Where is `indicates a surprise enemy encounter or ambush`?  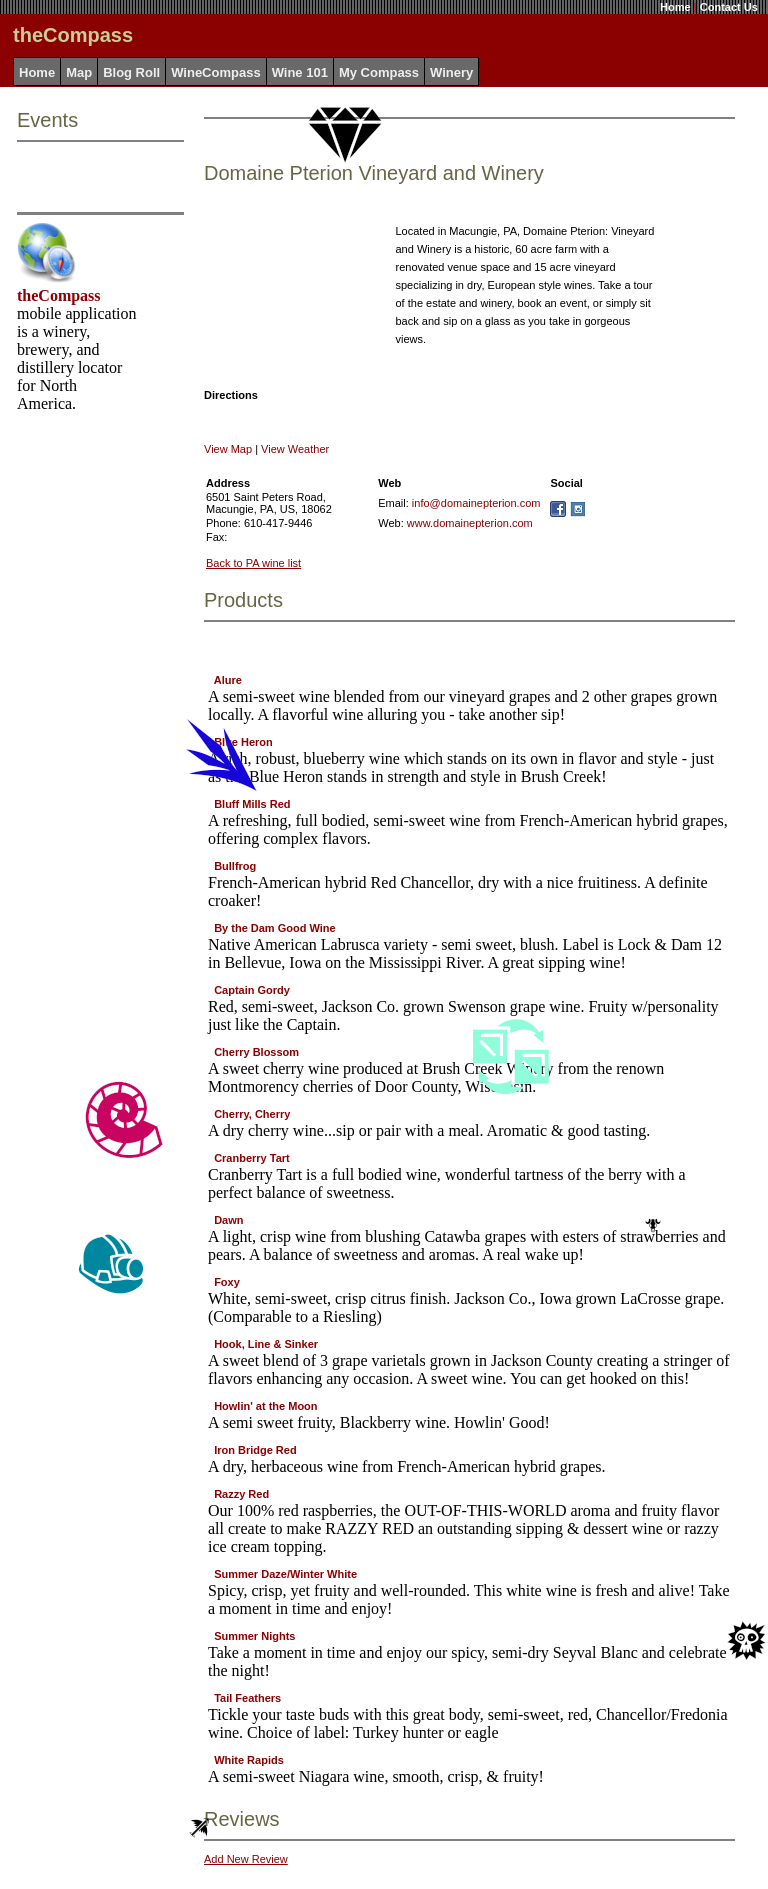 indicates a surprise enemy encounter or ambush is located at coordinates (746, 1640).